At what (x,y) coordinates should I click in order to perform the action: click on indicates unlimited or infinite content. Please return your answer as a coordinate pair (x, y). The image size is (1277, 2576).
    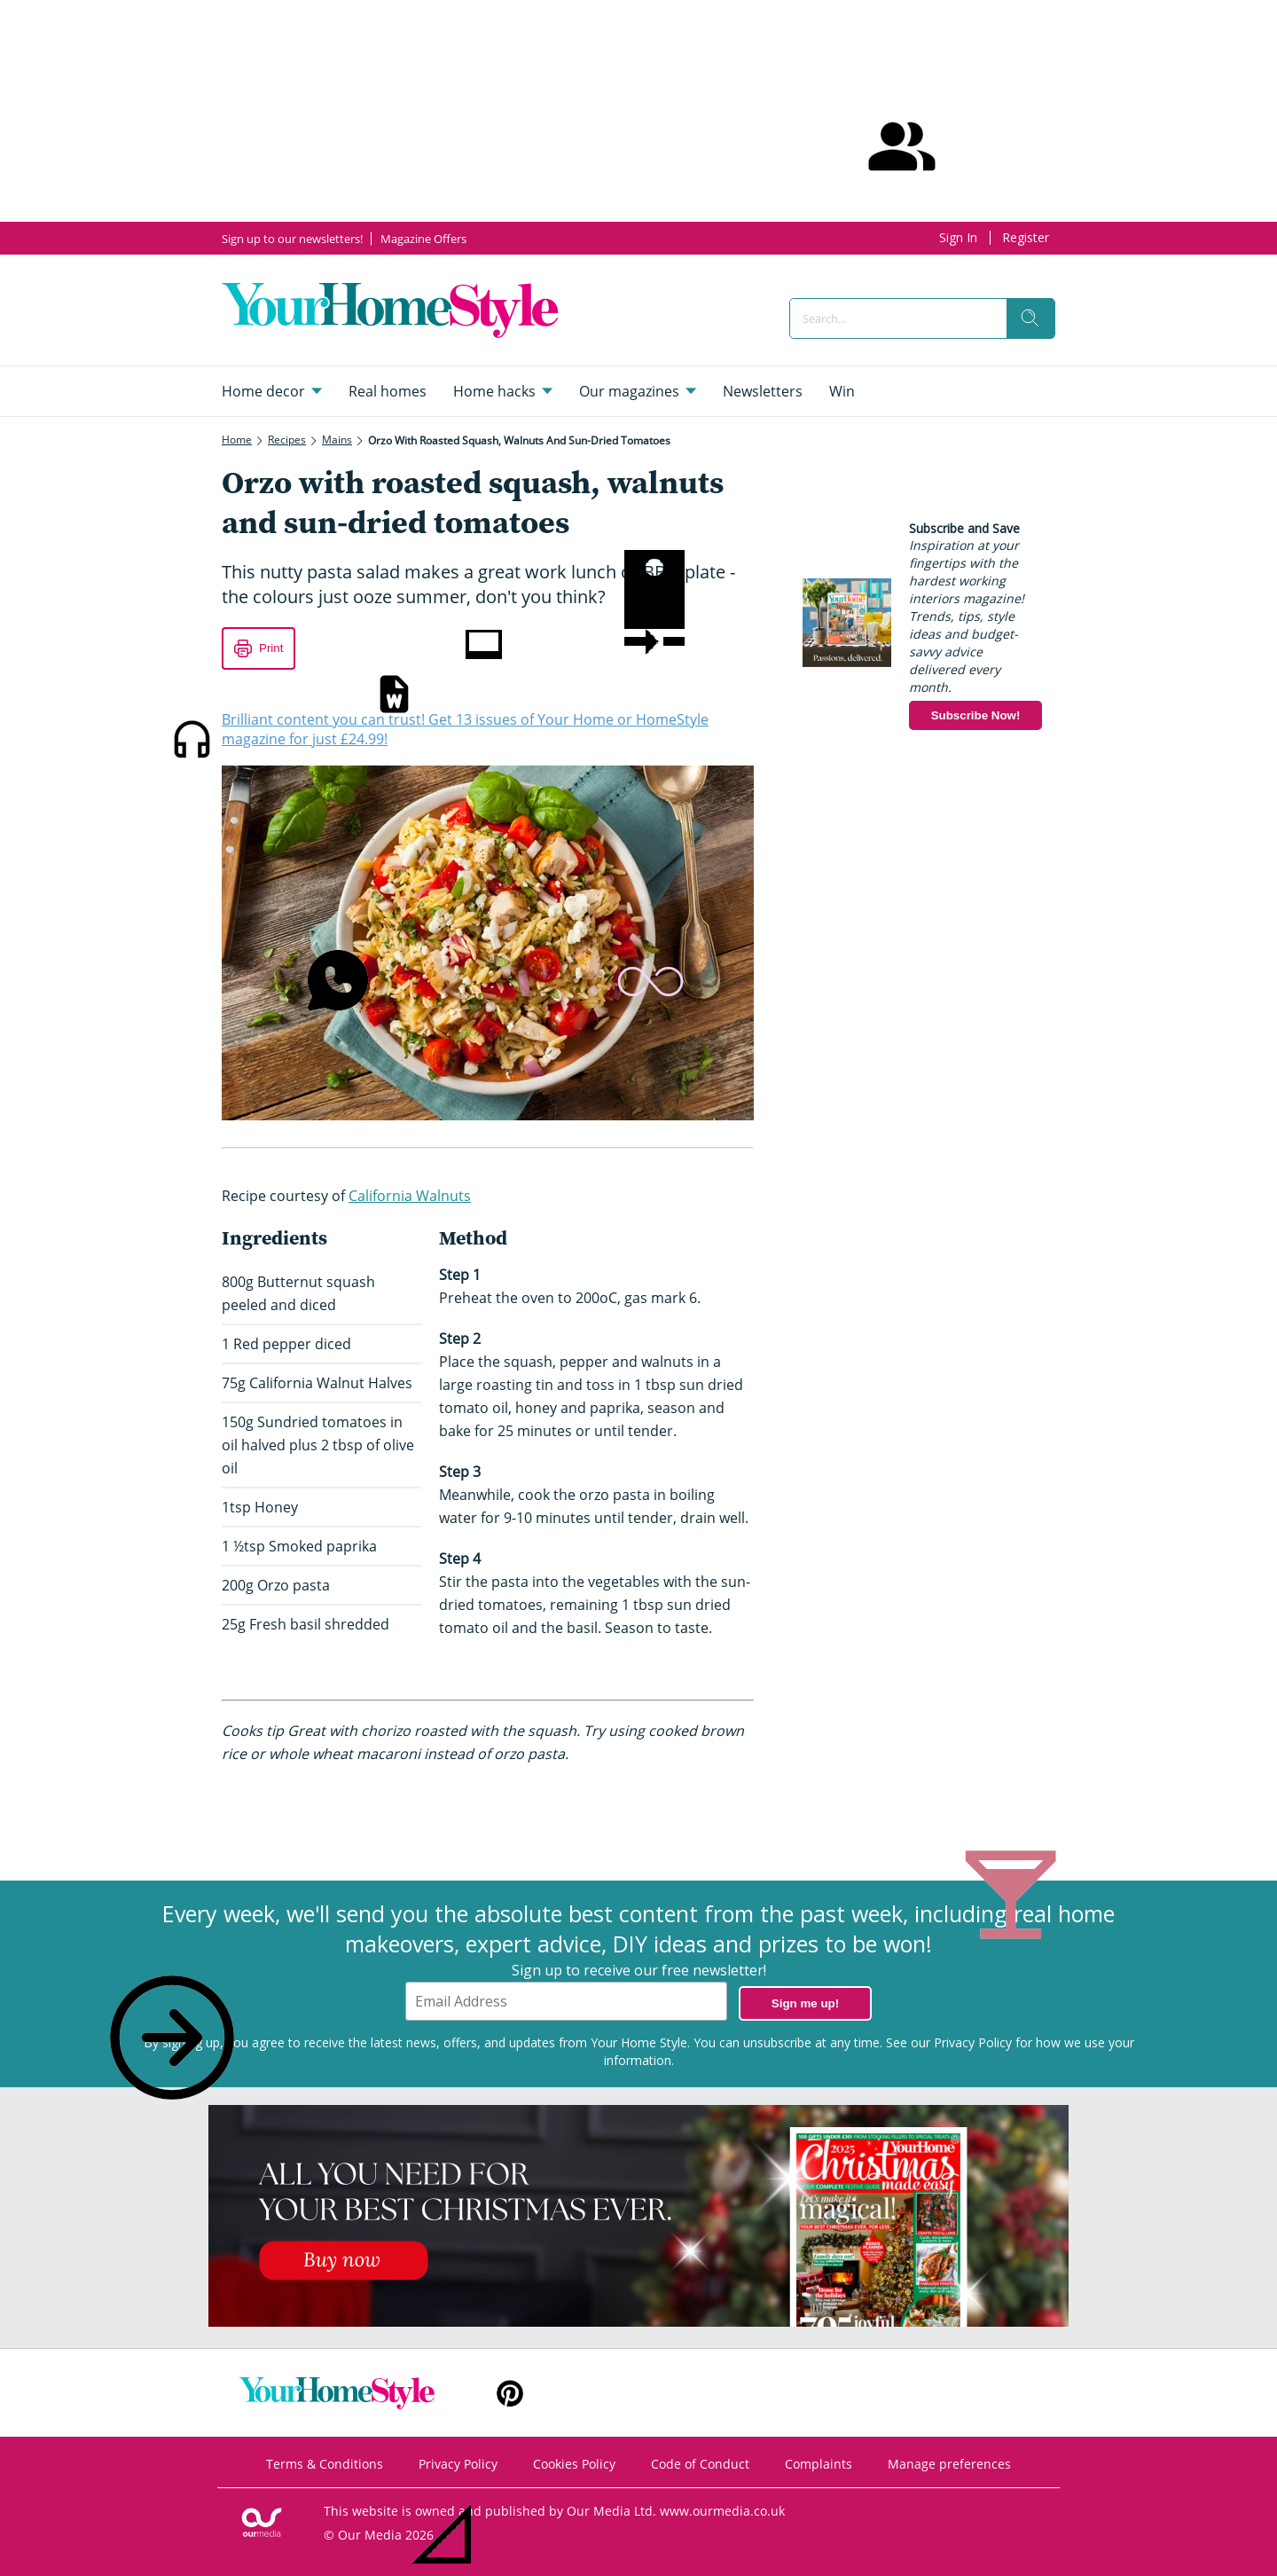
    Looking at the image, I should click on (650, 981).